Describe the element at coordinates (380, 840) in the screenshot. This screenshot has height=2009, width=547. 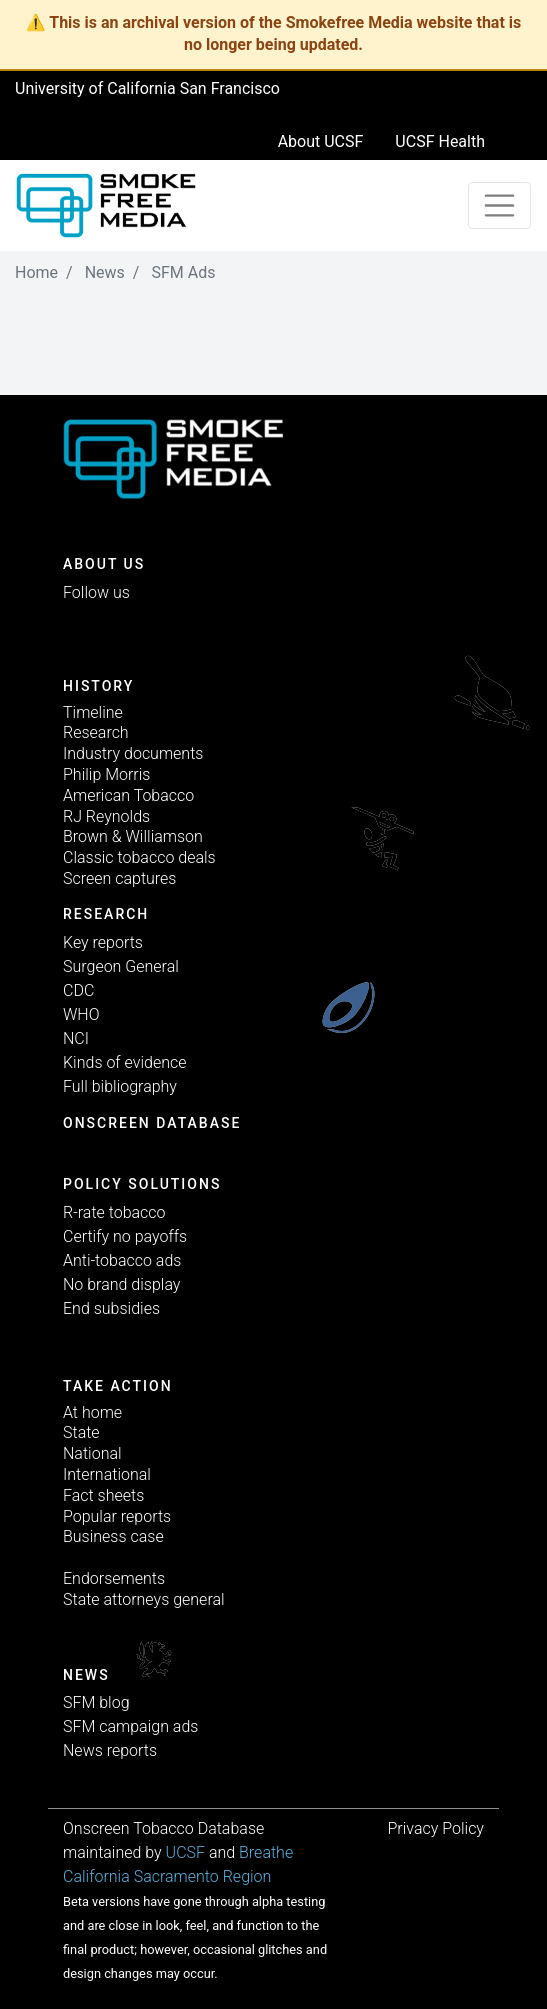
I see `flying fox or zipline activity icon` at that location.